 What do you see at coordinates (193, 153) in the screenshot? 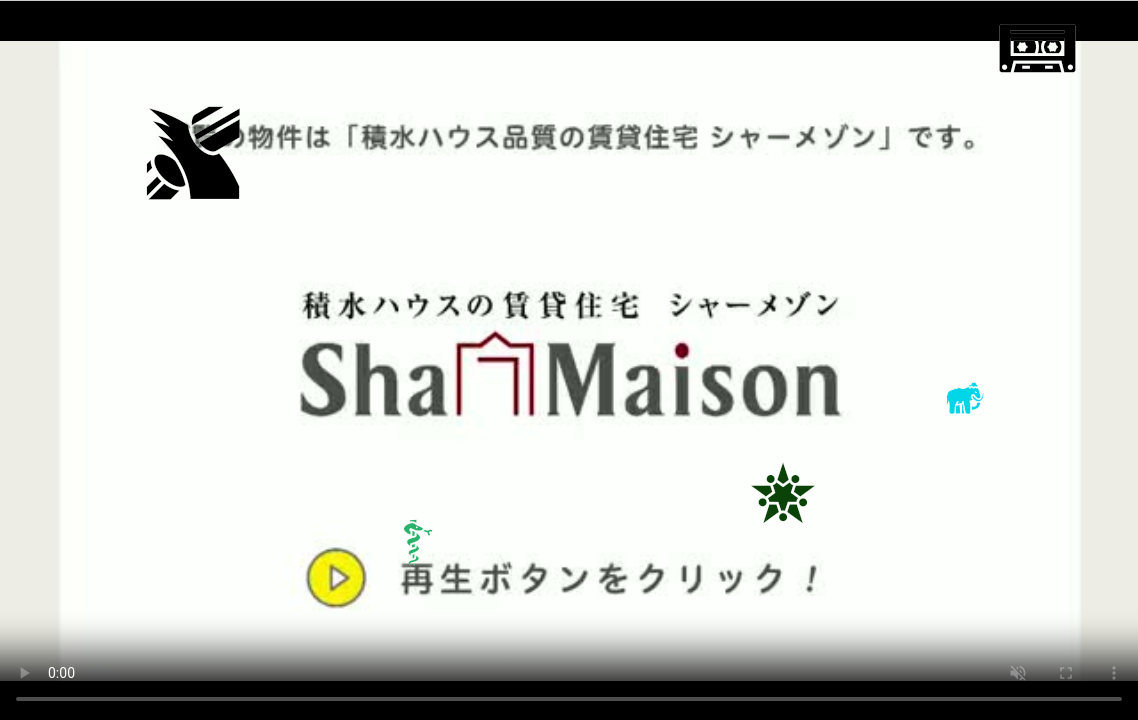
I see `split wood or gather firewood in a crafting game` at bounding box center [193, 153].